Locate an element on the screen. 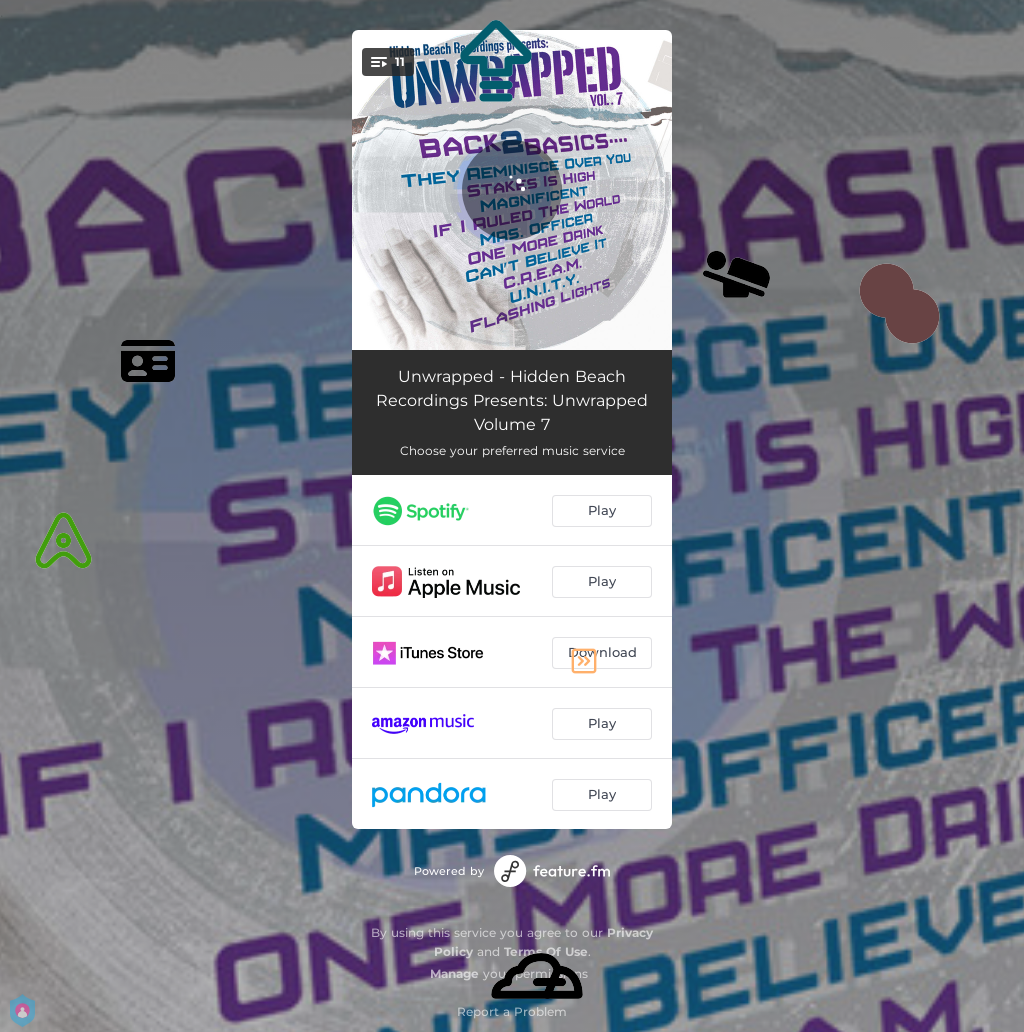 The width and height of the screenshot is (1024, 1032). upload multiple files or items is located at coordinates (496, 60).